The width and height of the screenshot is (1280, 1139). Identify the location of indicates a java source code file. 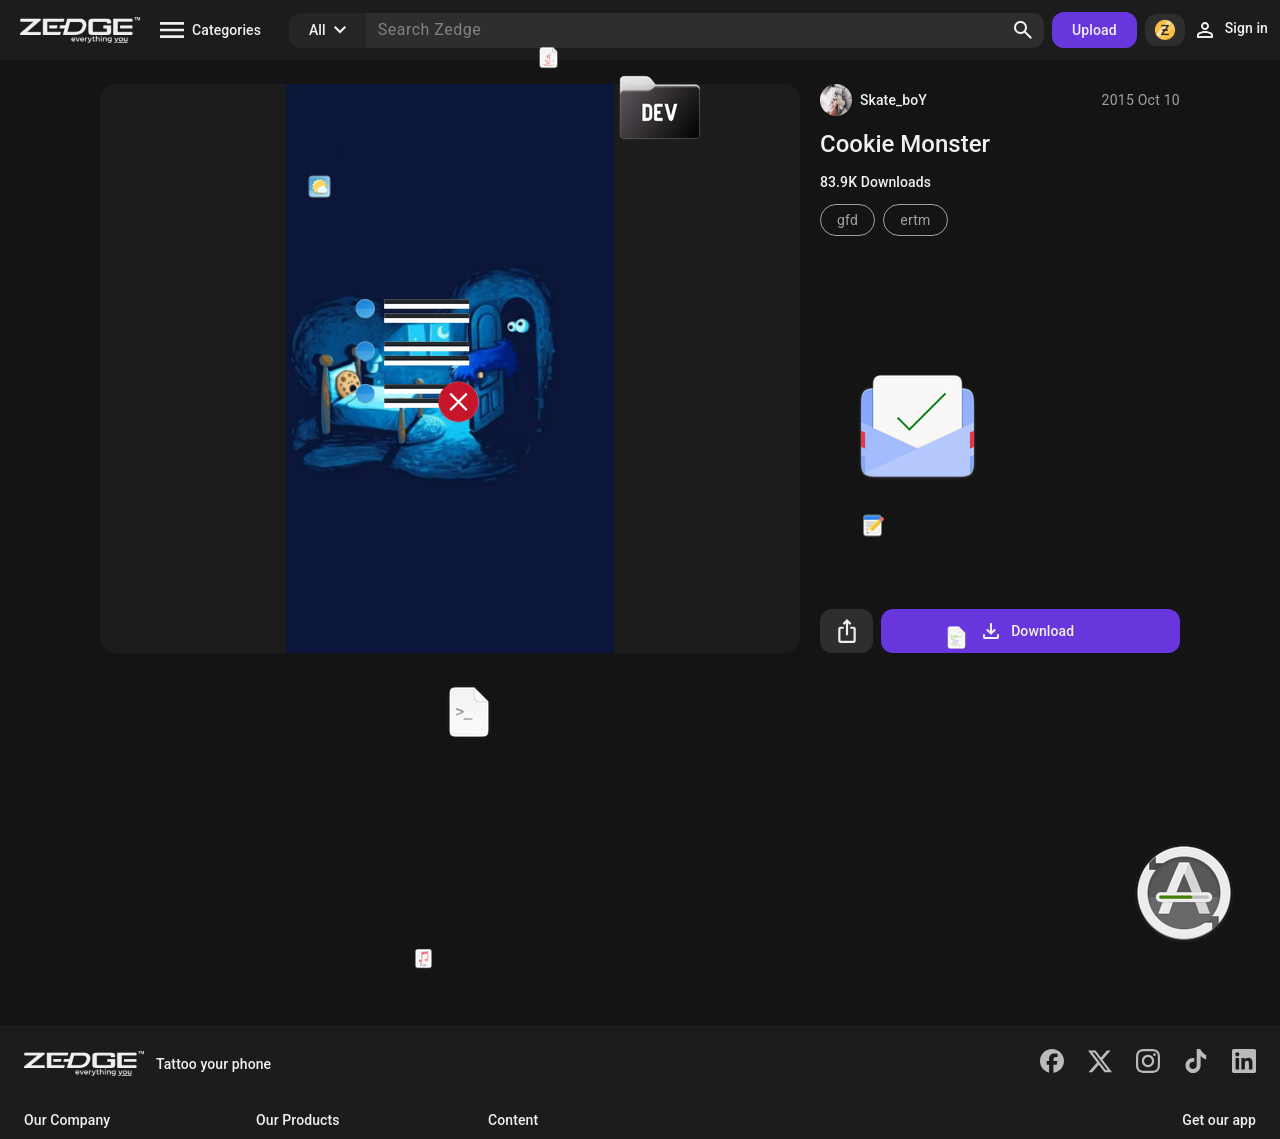
(548, 57).